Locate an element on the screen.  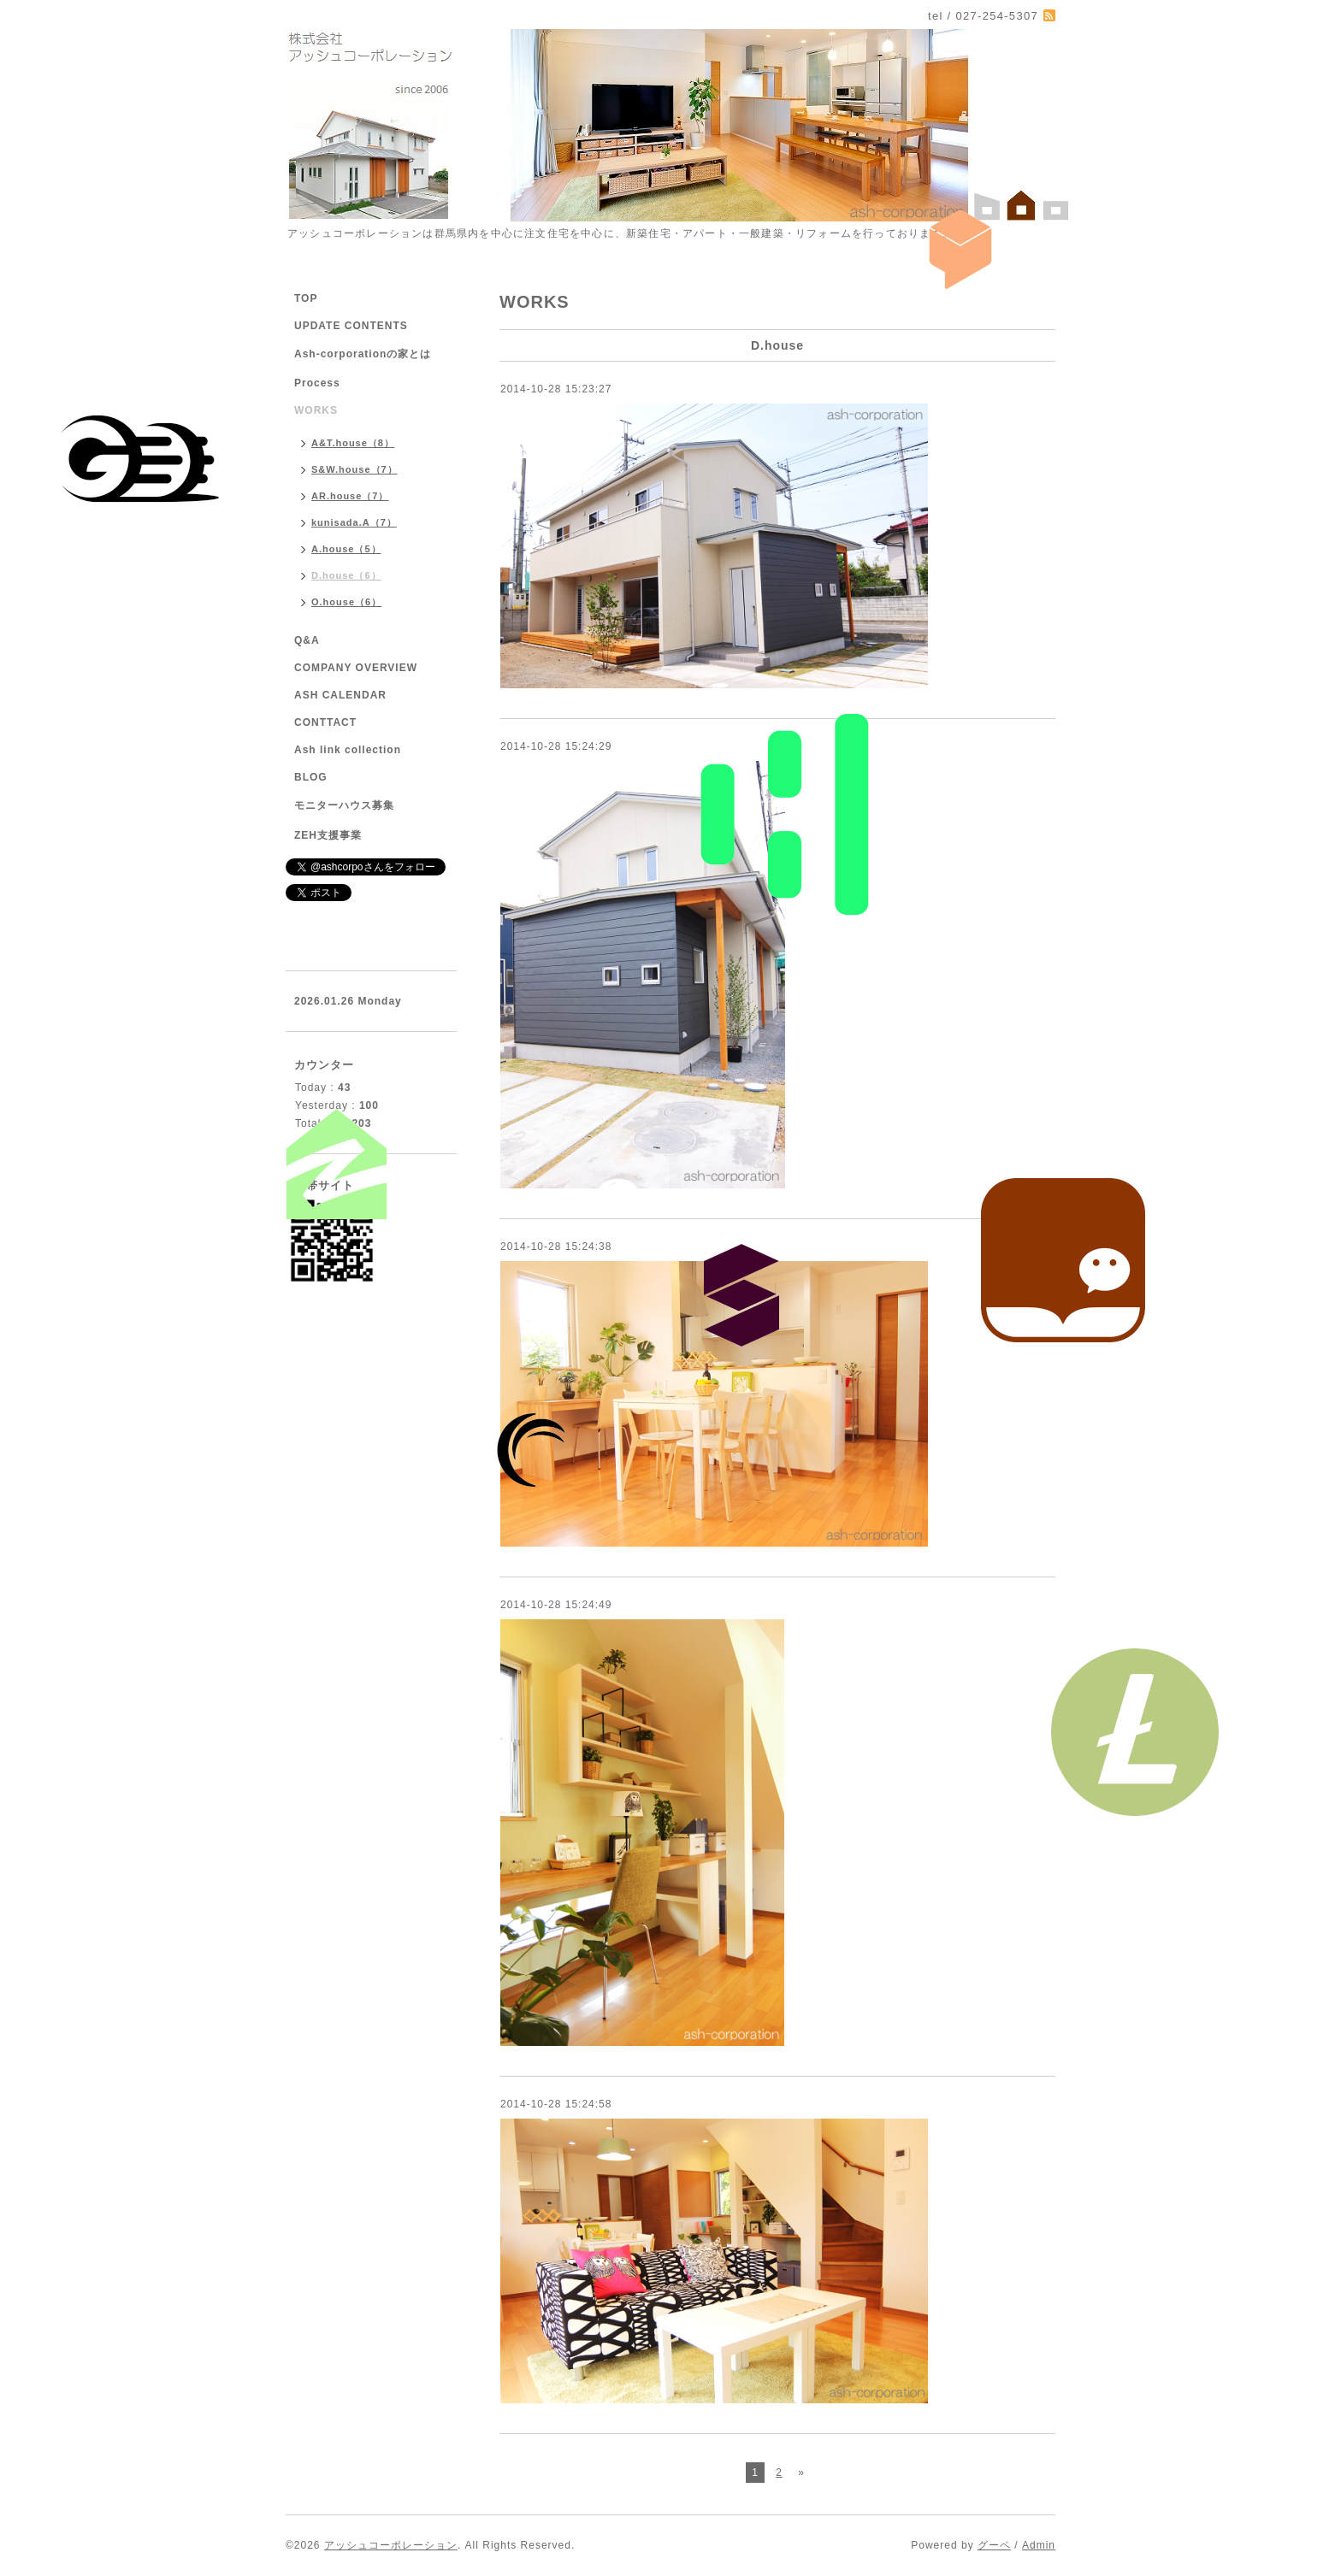
open Spark AR Studio application is located at coordinates (741, 1295).